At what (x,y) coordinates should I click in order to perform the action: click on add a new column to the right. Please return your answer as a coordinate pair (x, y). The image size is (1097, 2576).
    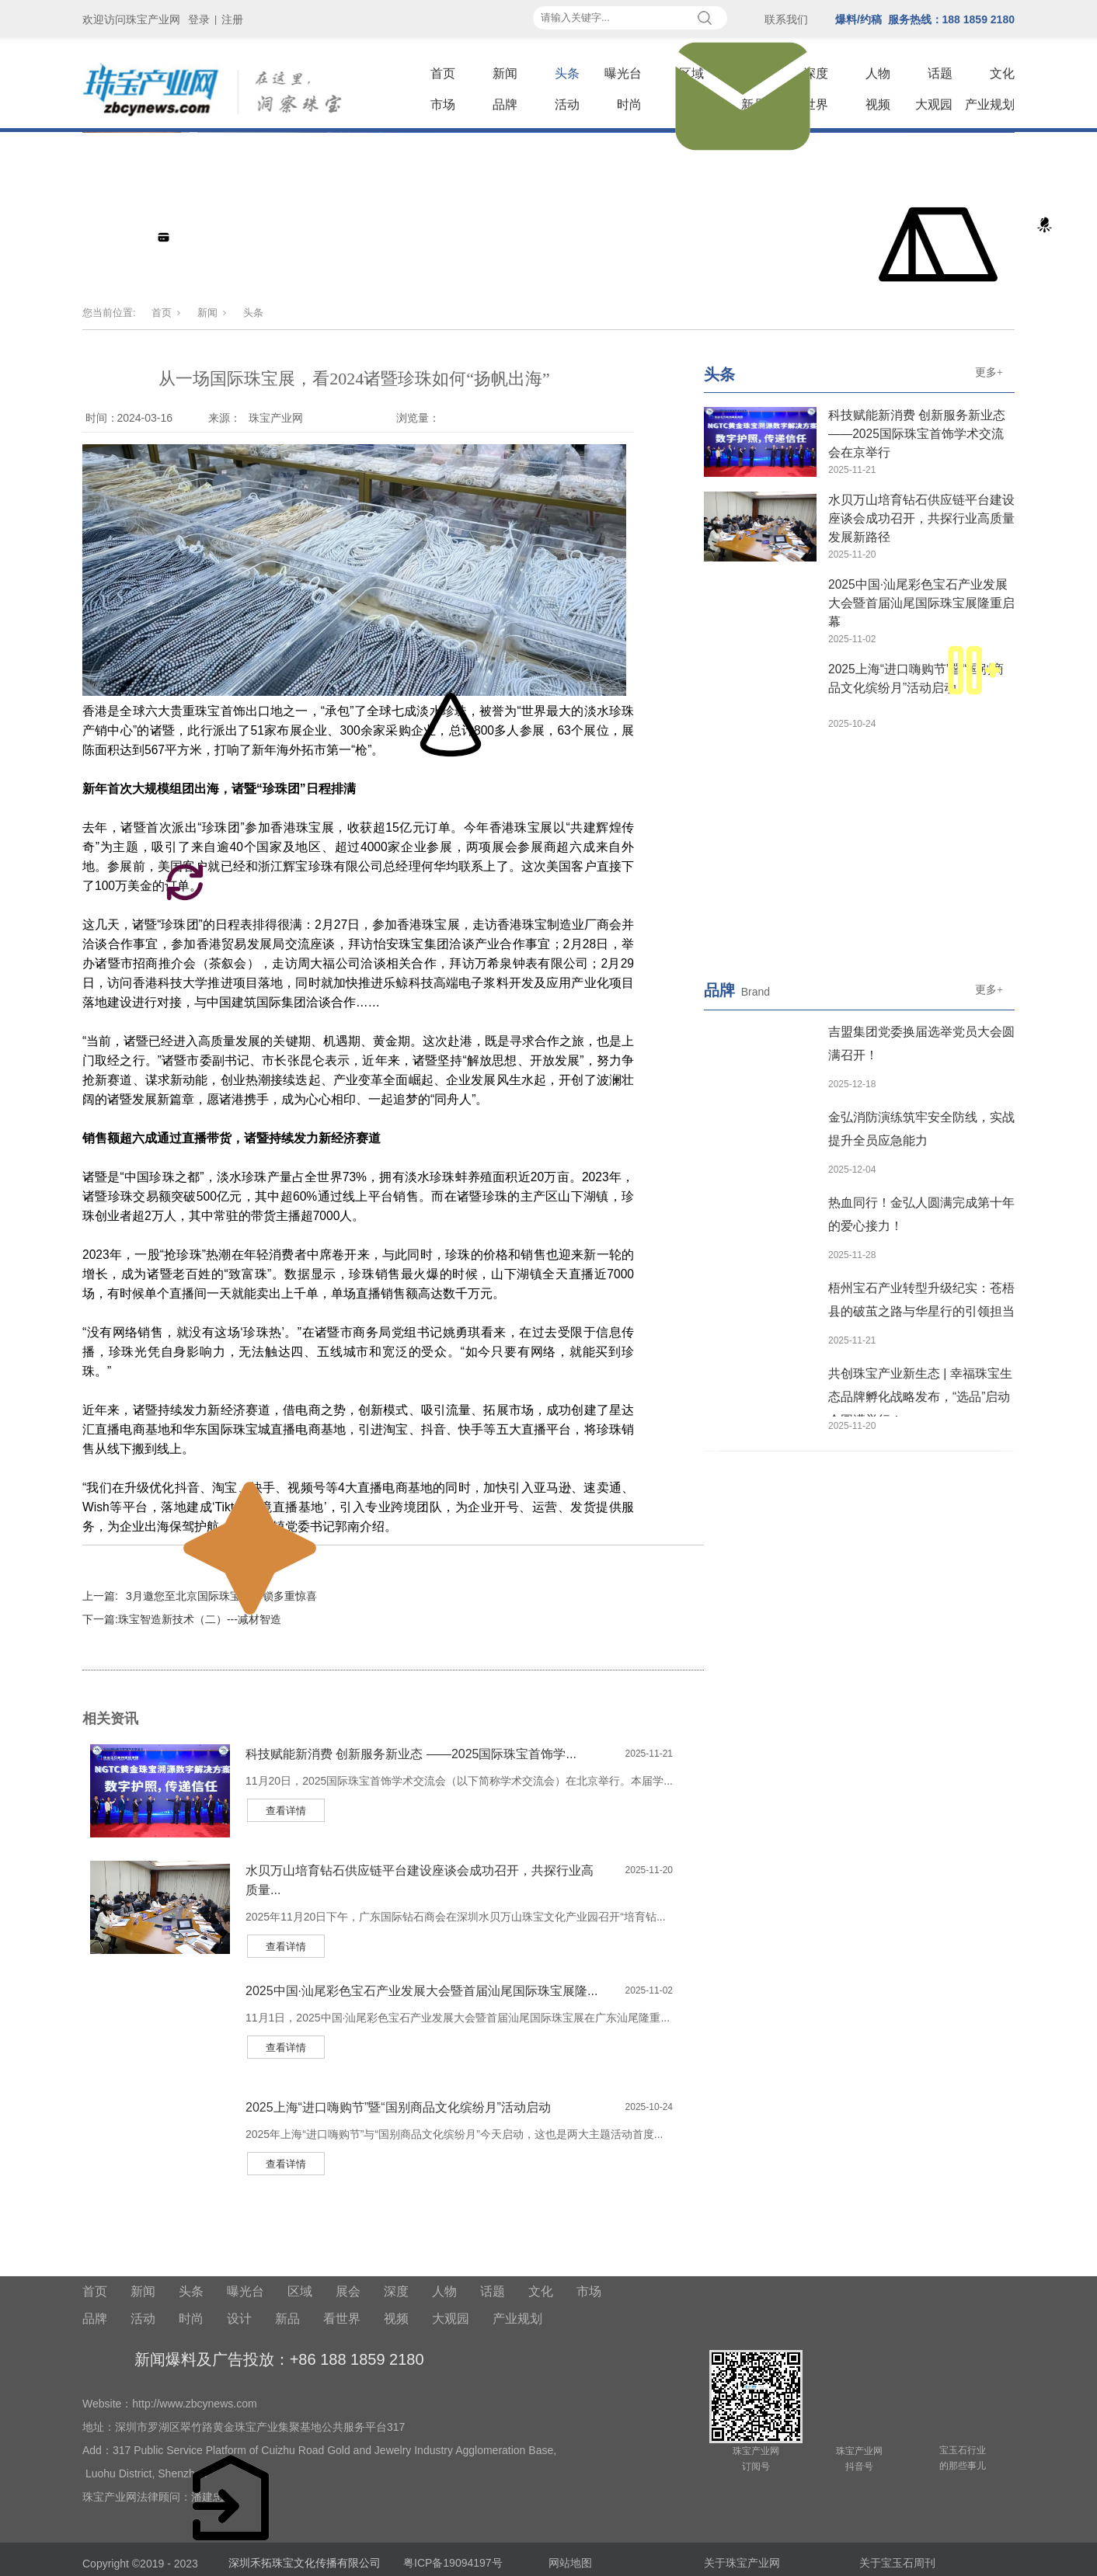
    Looking at the image, I should click on (970, 670).